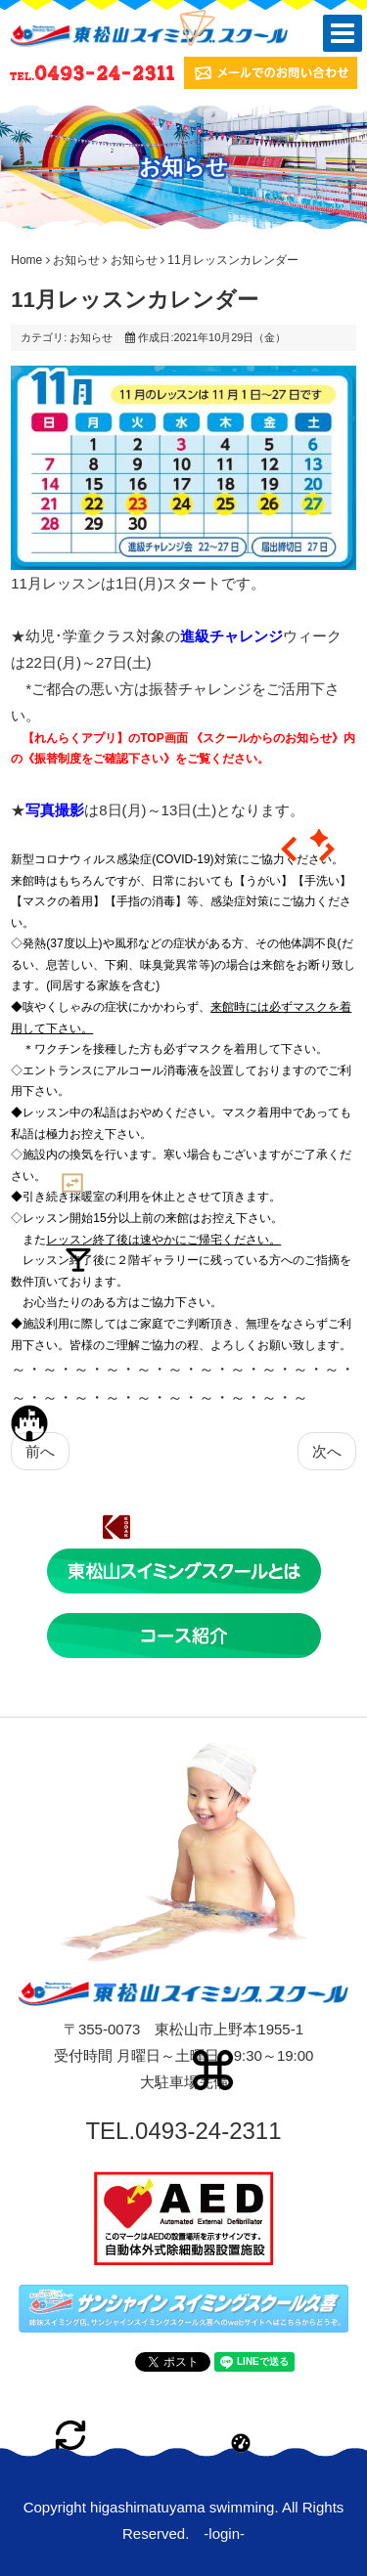 The width and height of the screenshot is (367, 2576). I want to click on fort awesome brand logo, so click(29, 1423).